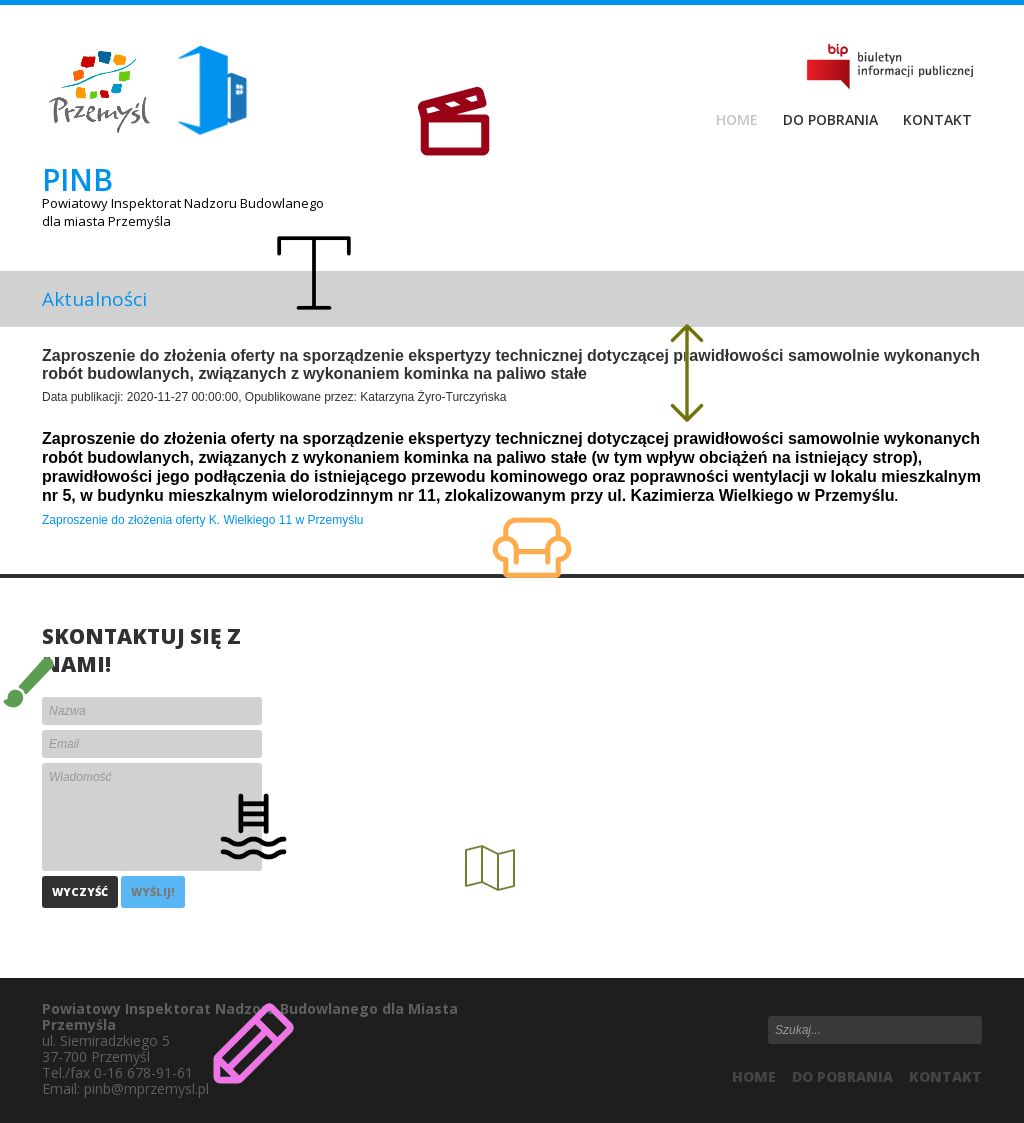  What do you see at coordinates (28, 682) in the screenshot?
I see `access drawing or painting tools` at bounding box center [28, 682].